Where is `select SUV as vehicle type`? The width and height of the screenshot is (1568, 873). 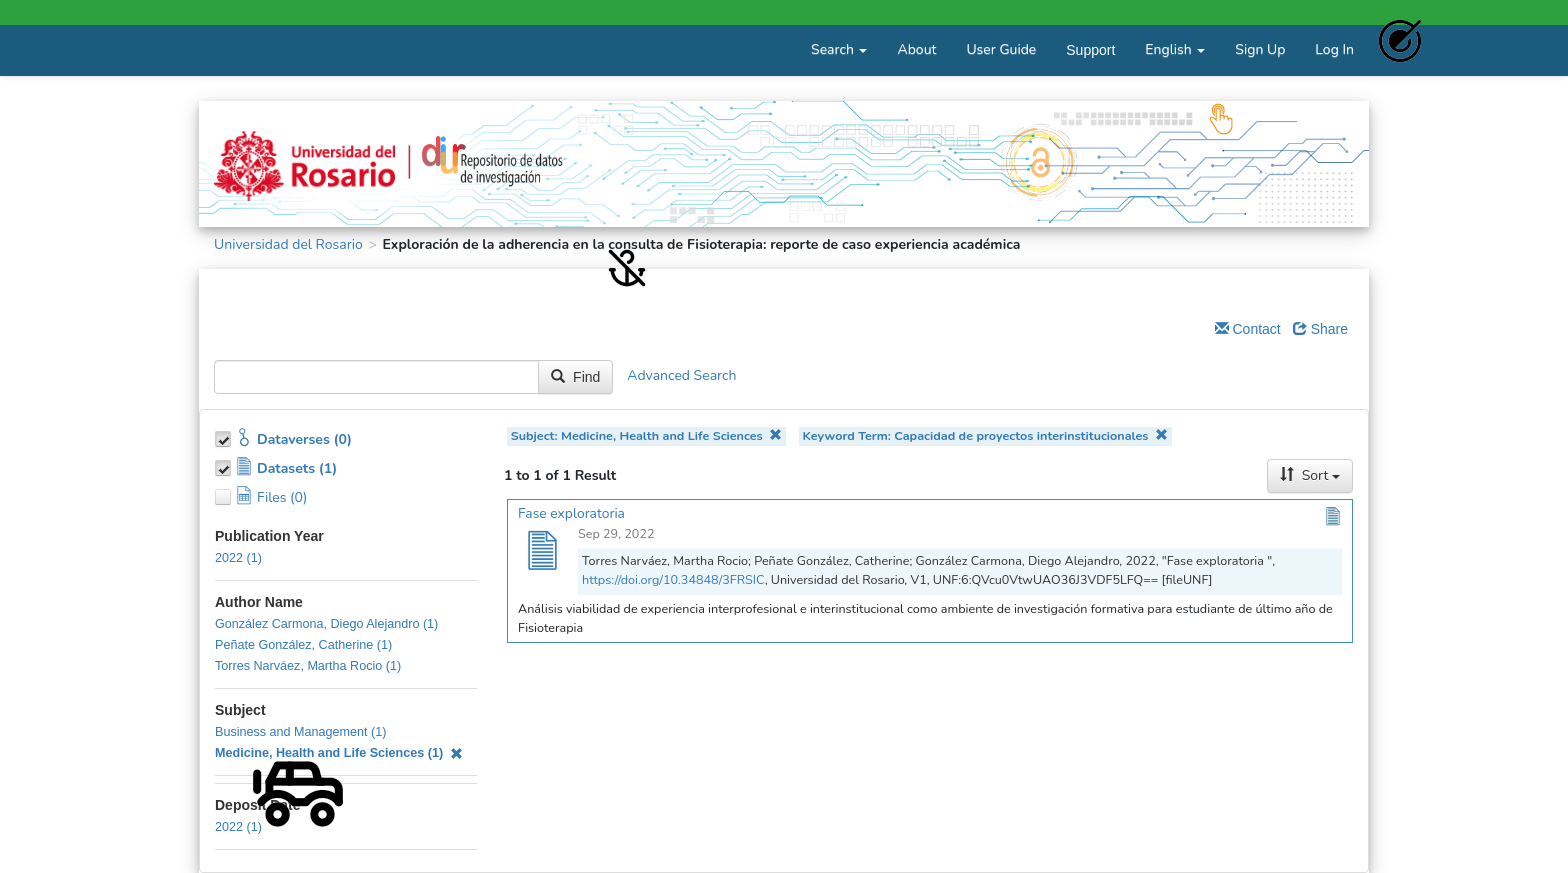
select SUV as vehicle type is located at coordinates (298, 794).